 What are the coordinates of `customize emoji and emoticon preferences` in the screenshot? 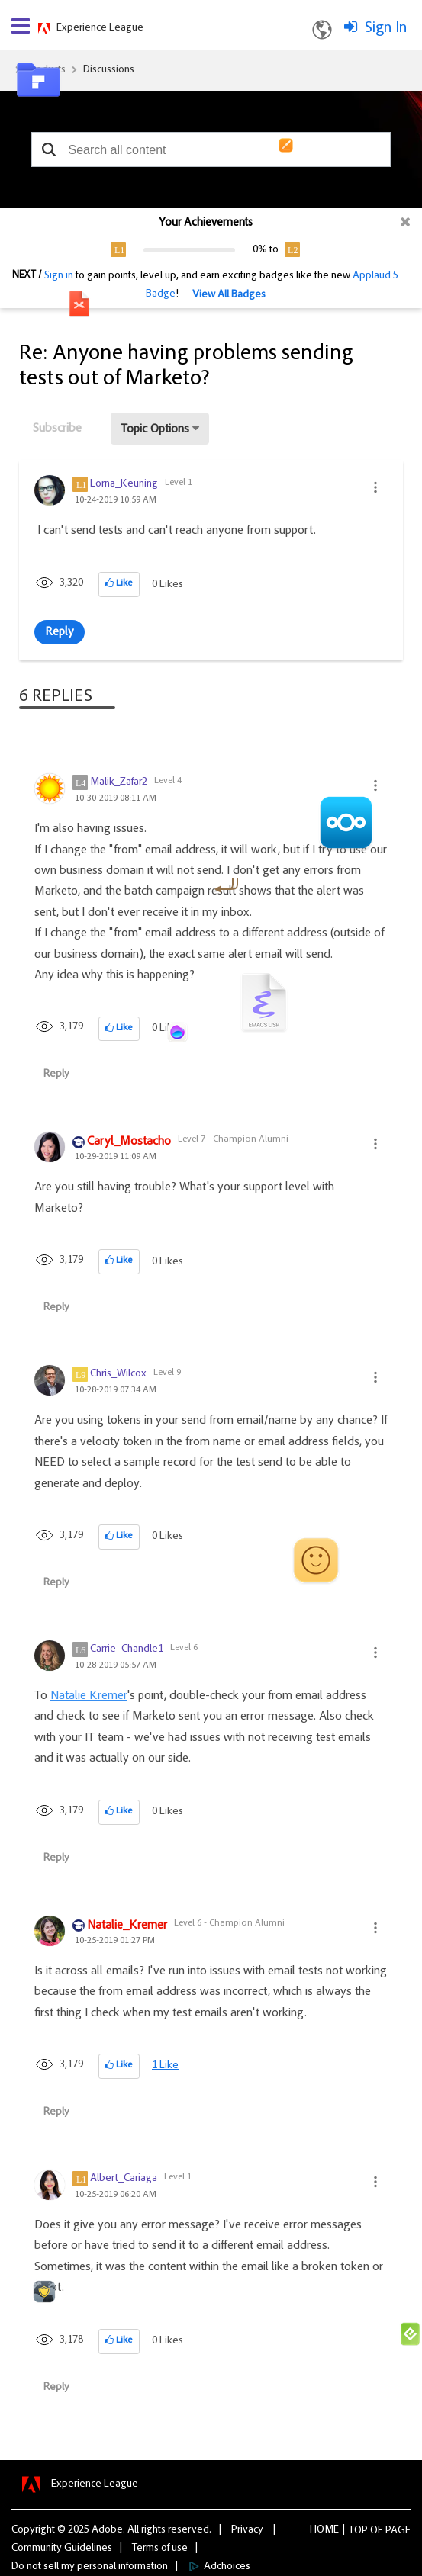 It's located at (316, 1561).